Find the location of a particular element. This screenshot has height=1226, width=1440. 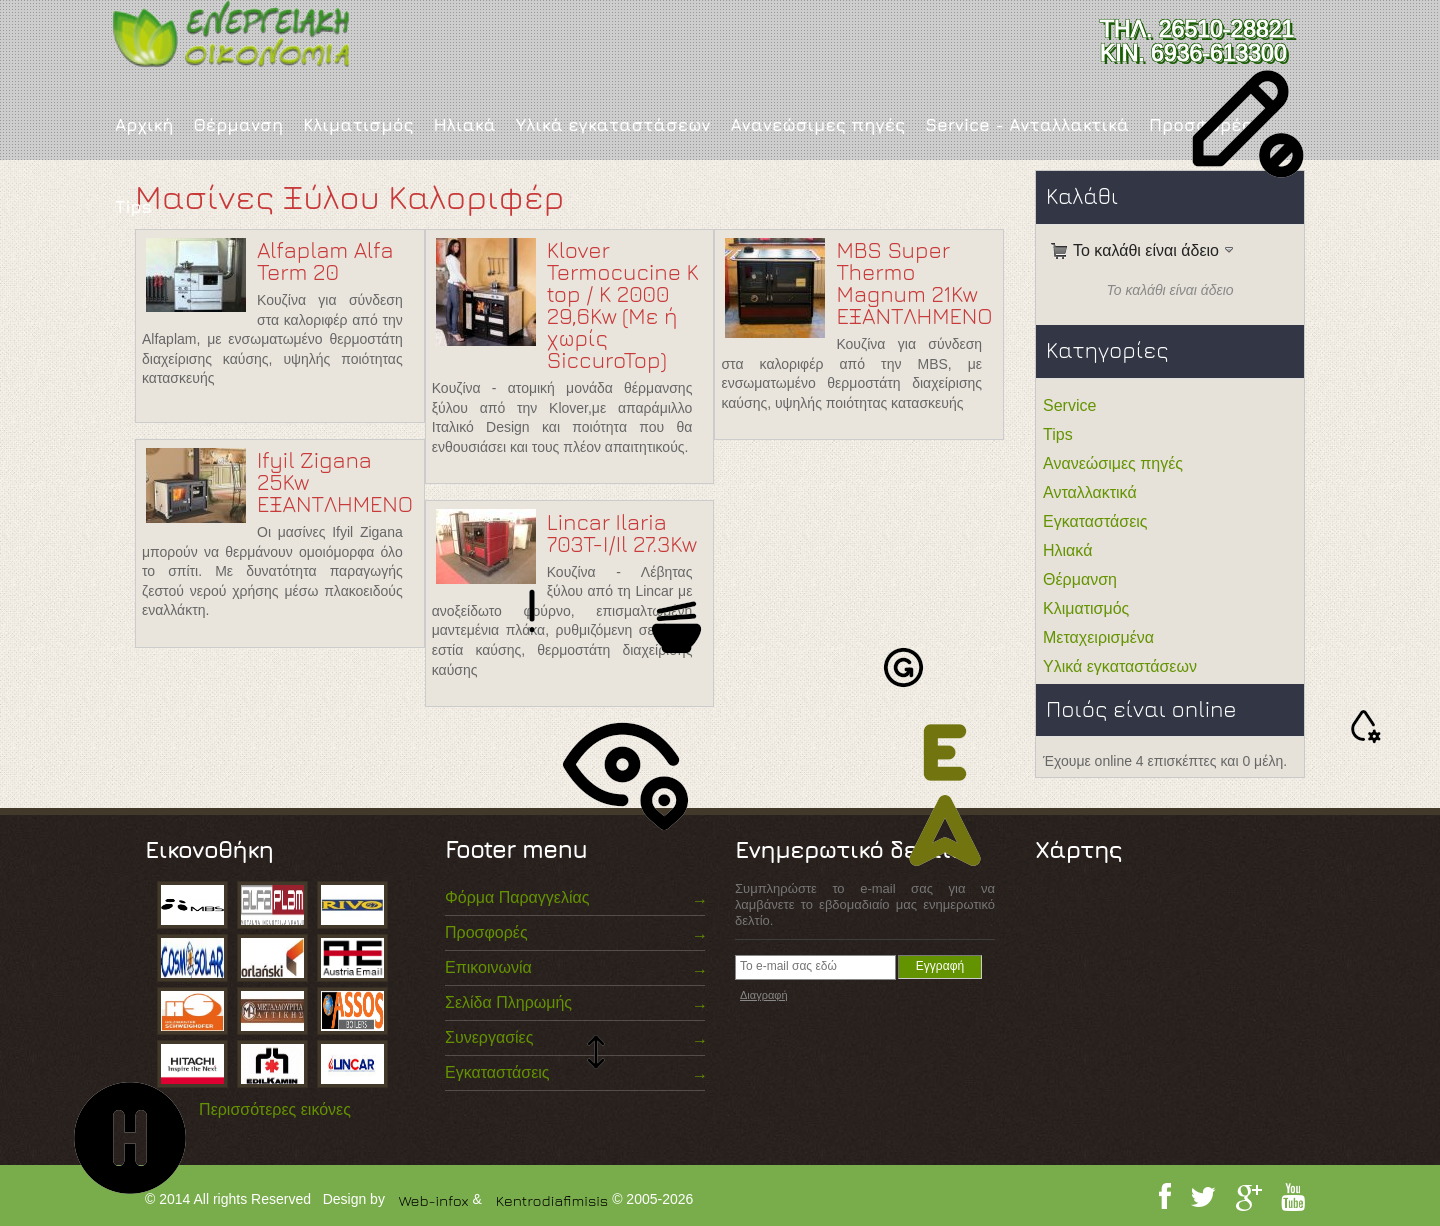

browse asian cuisine or noodle restaurants is located at coordinates (676, 628).